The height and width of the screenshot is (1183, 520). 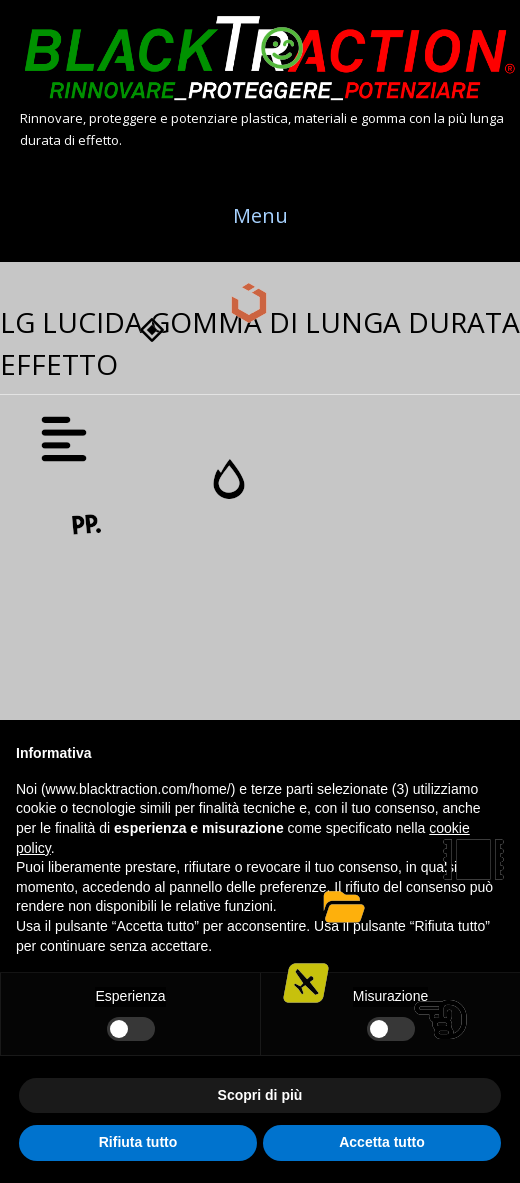 I want to click on open folder to view contents, so click(x=343, y=908).